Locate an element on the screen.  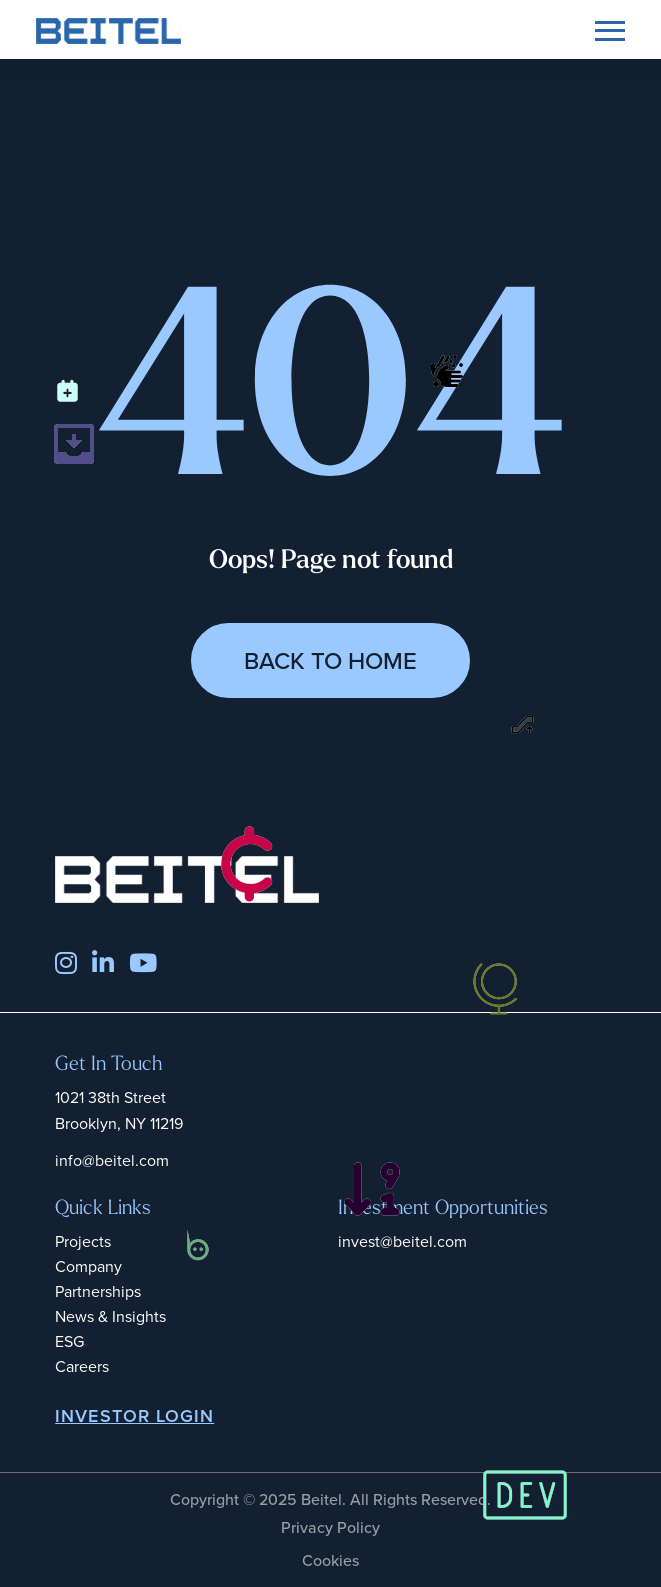
nimblr brand logo is located at coordinates (198, 1245).